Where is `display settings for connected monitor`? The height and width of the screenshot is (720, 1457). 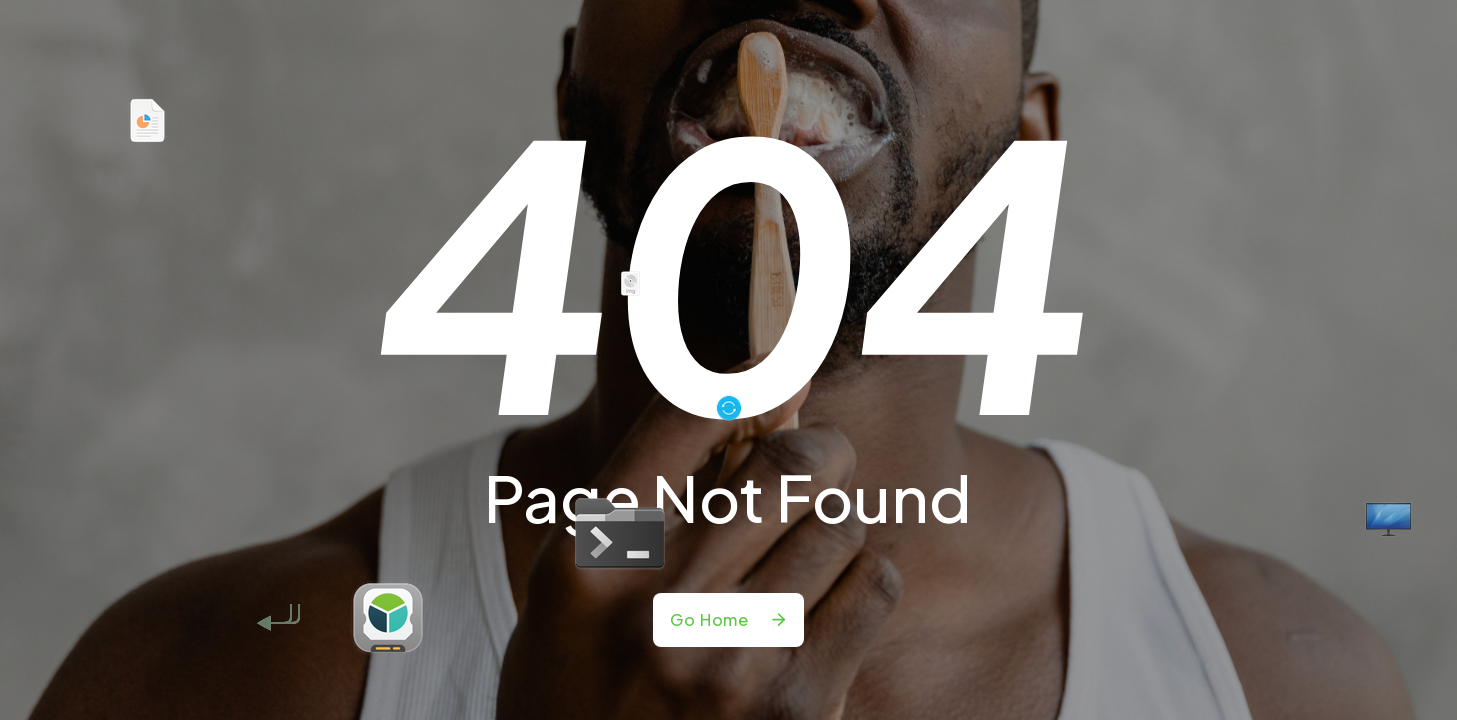 display settings for connected monitor is located at coordinates (1388, 514).